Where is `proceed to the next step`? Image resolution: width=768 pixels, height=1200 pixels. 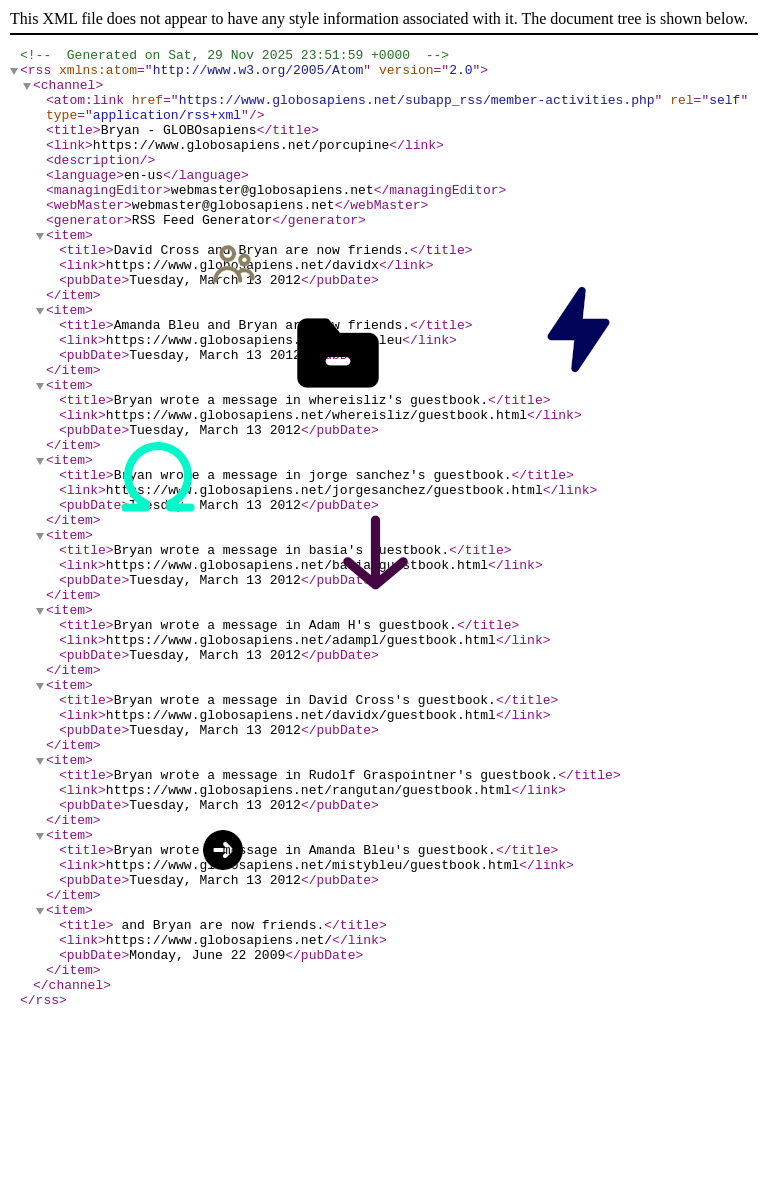 proceed to the next step is located at coordinates (223, 850).